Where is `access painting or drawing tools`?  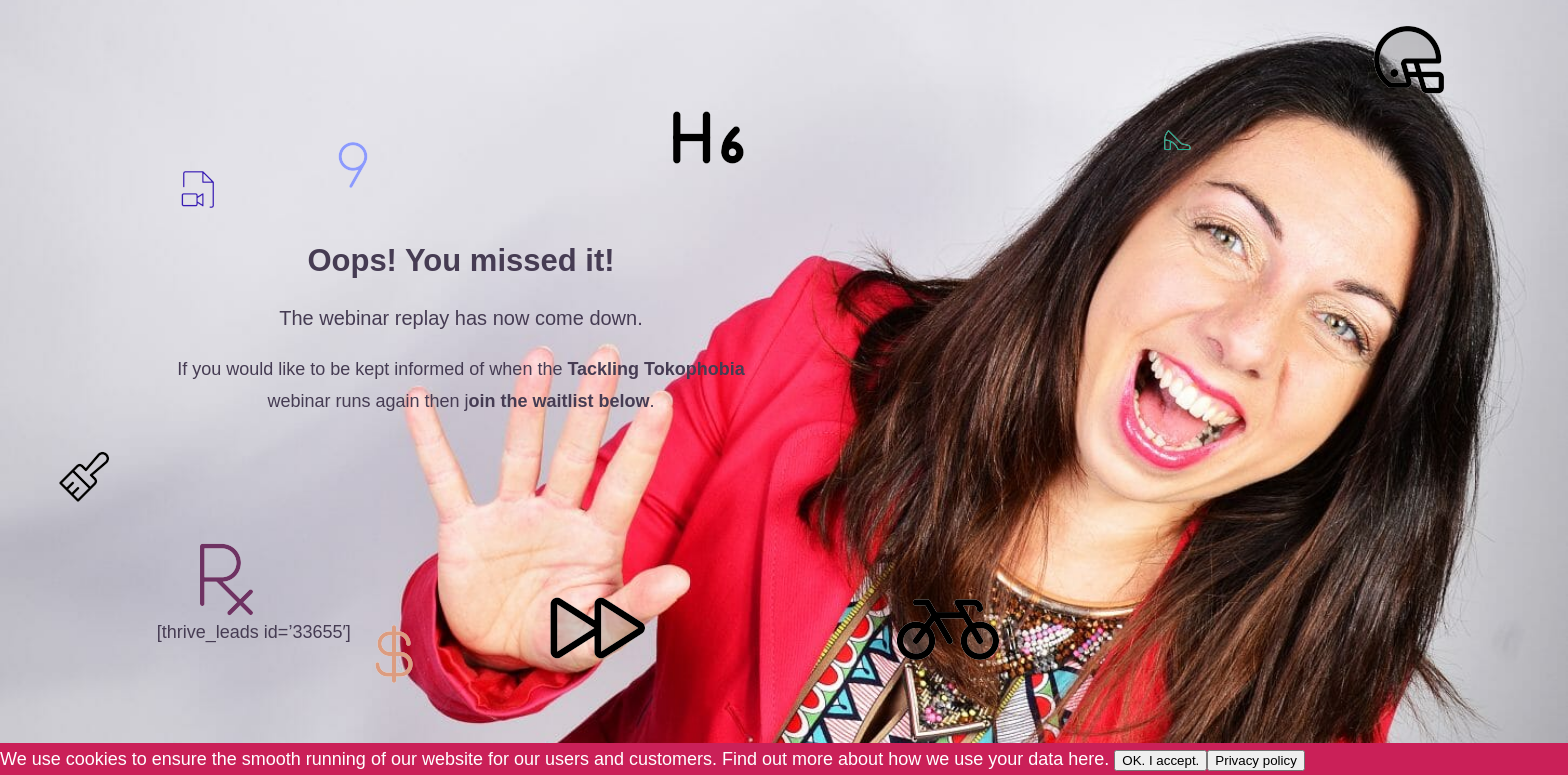
access painting or drawing tools is located at coordinates (85, 476).